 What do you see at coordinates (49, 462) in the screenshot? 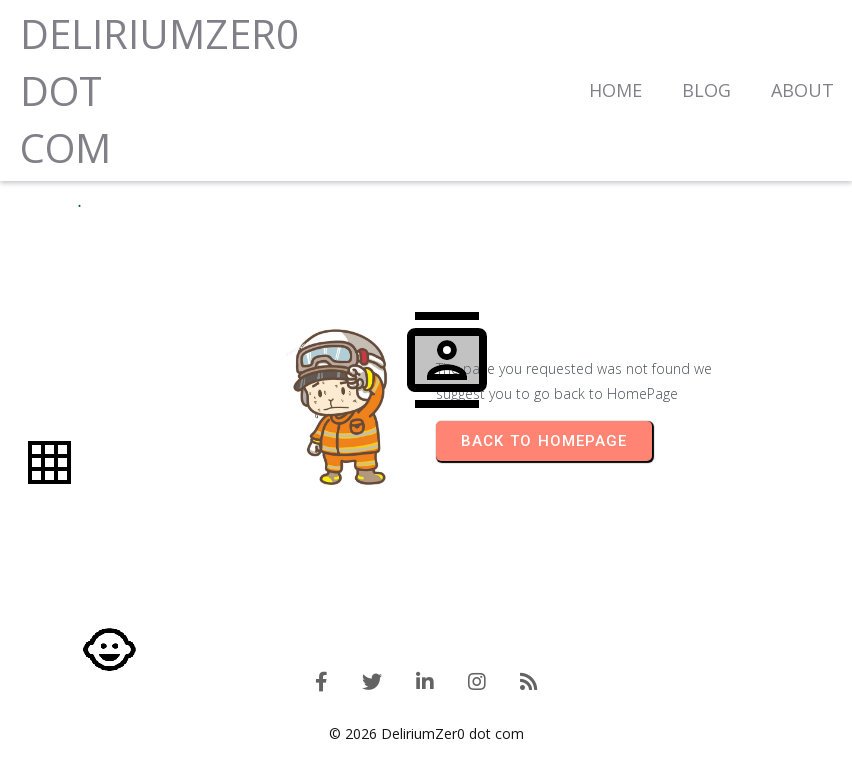
I see `toggle grid view on` at bounding box center [49, 462].